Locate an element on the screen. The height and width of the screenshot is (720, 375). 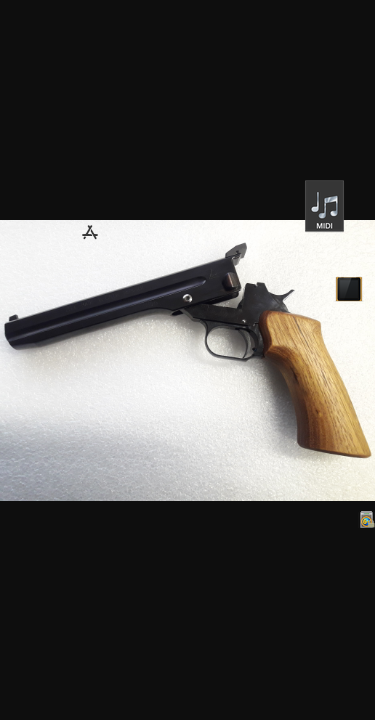
a standard MIDI file in GarageBand is located at coordinates (324, 207).